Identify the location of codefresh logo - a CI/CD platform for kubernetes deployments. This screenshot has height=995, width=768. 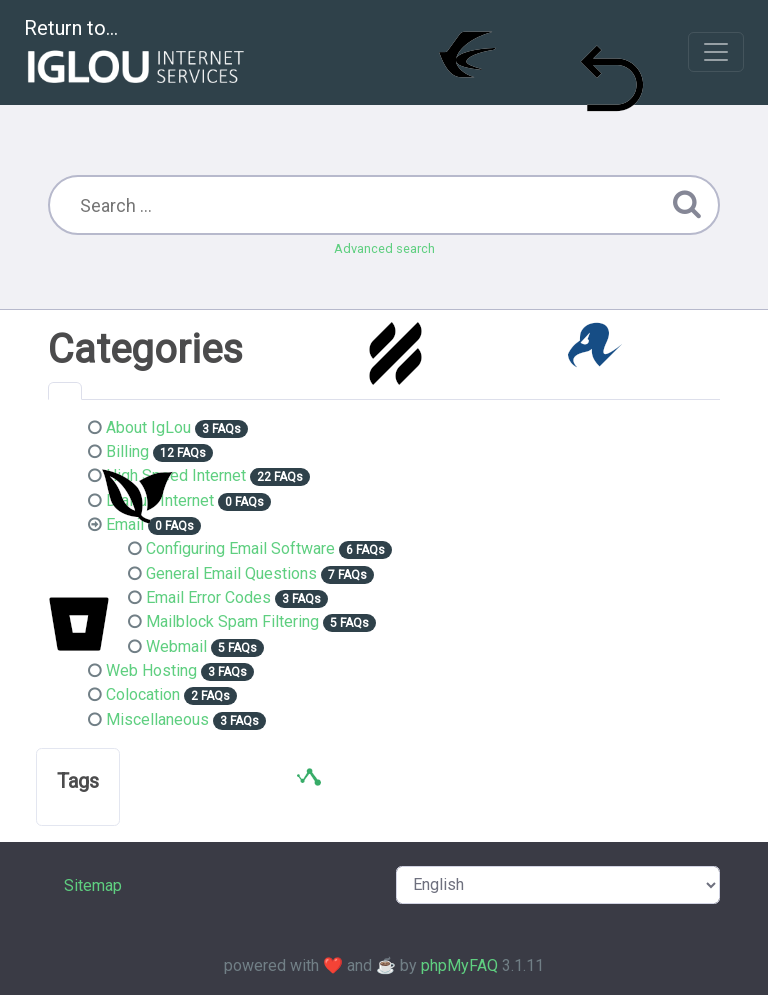
(137, 496).